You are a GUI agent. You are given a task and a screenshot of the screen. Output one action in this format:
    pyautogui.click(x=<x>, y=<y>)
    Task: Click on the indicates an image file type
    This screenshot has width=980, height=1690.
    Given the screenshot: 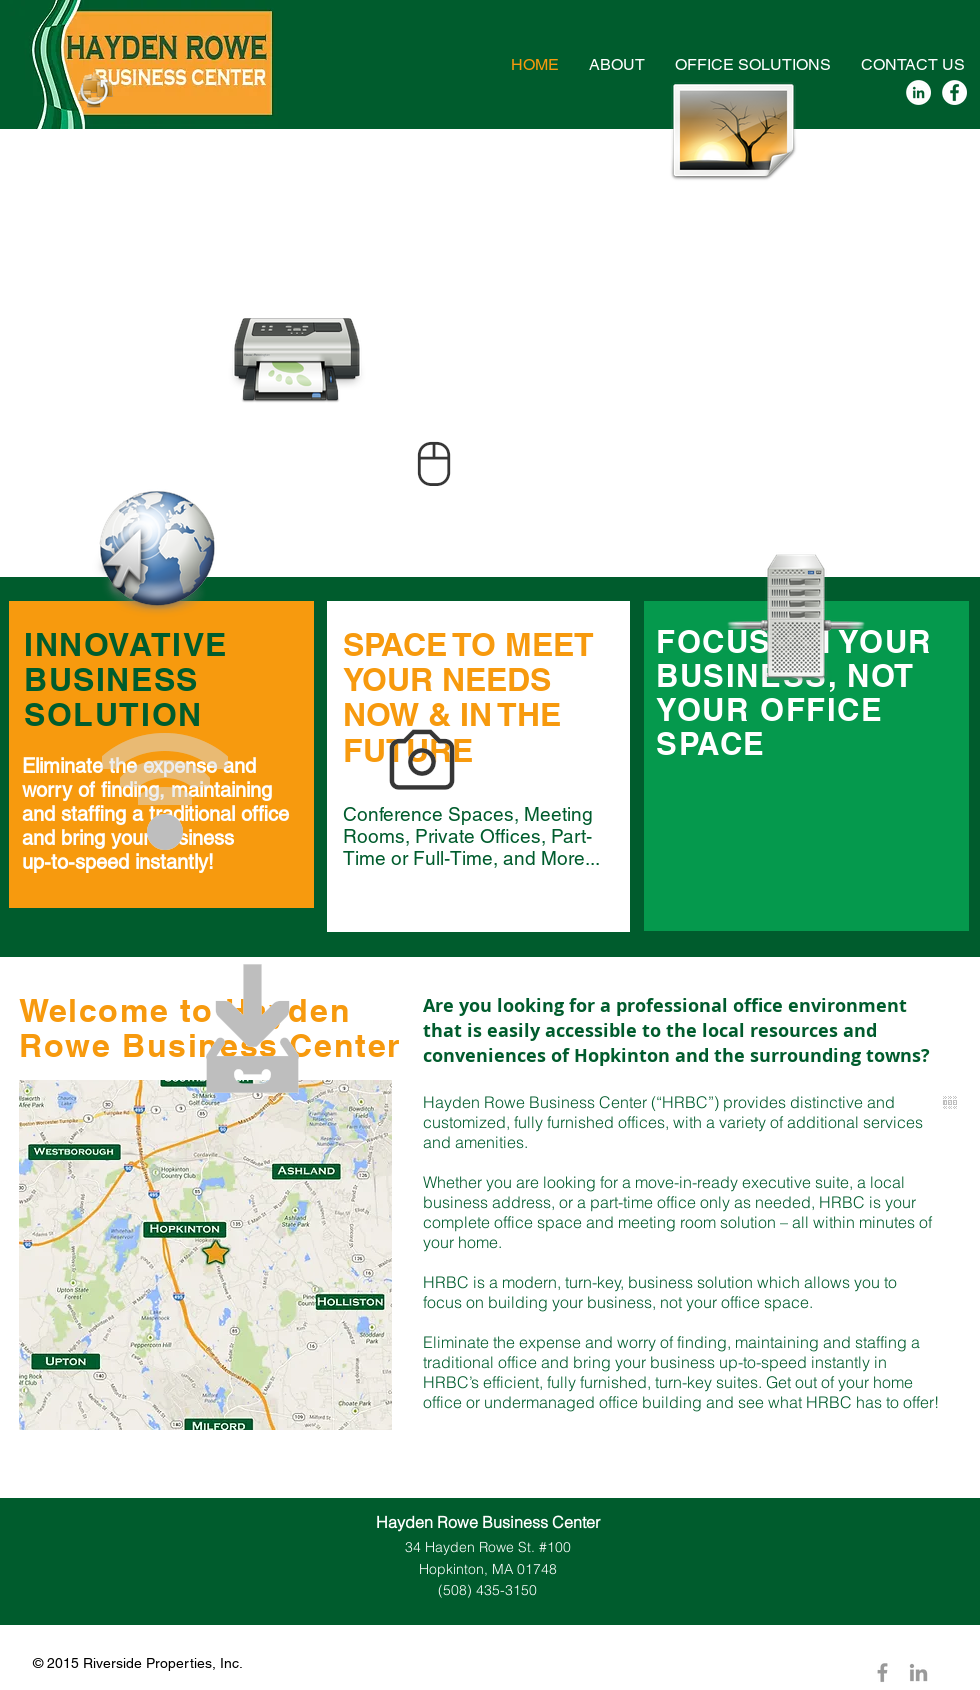 What is the action you would take?
    pyautogui.click(x=733, y=133)
    